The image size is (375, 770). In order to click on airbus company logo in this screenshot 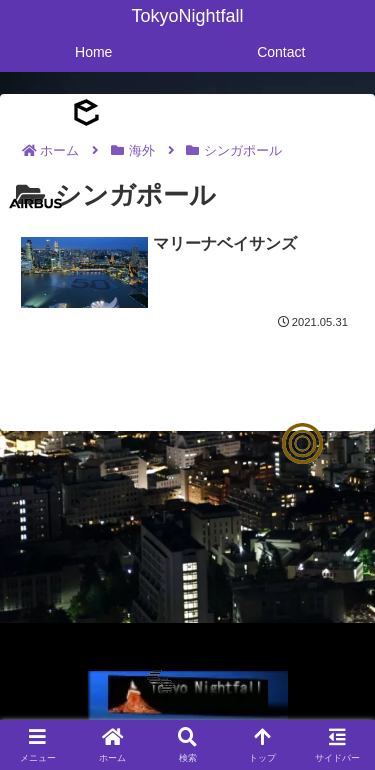, I will do `click(35, 203)`.